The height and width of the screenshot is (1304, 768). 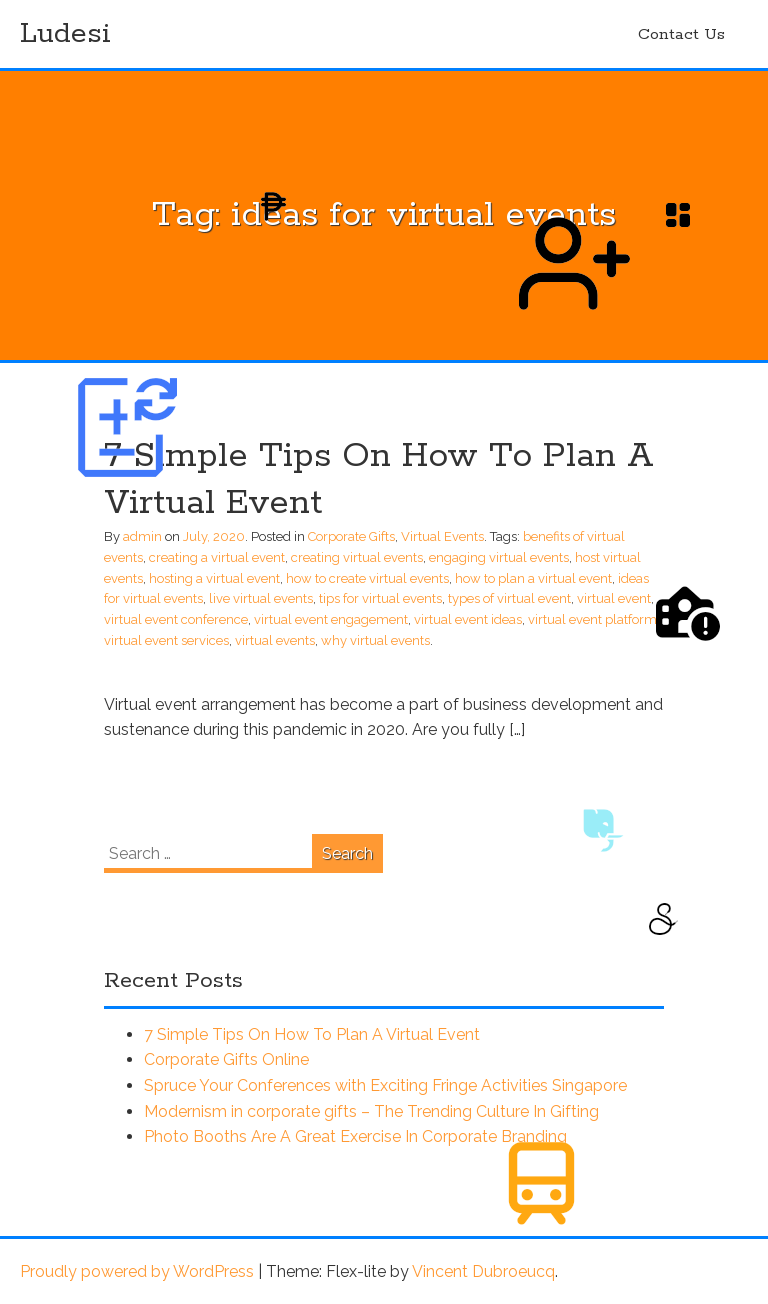 What do you see at coordinates (120, 427) in the screenshot?
I see `sync or restore an editing session` at bounding box center [120, 427].